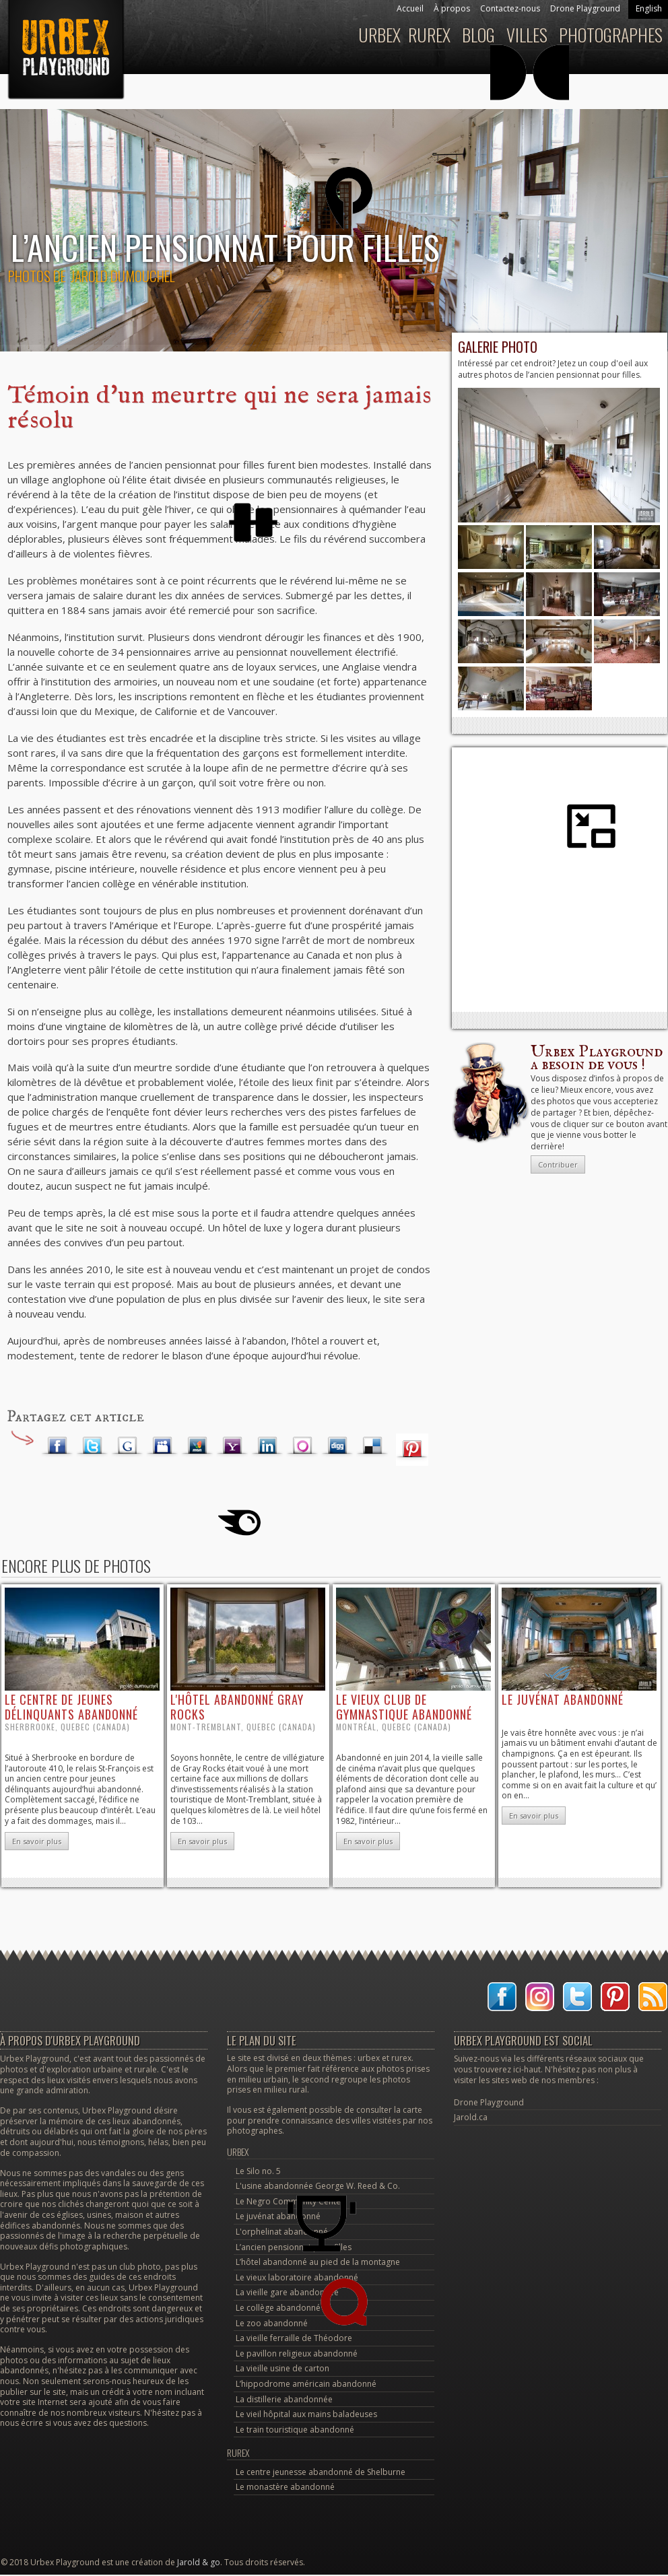 The width and height of the screenshot is (668, 2576). Describe the element at coordinates (349, 199) in the screenshot. I see `player.me logo` at that location.